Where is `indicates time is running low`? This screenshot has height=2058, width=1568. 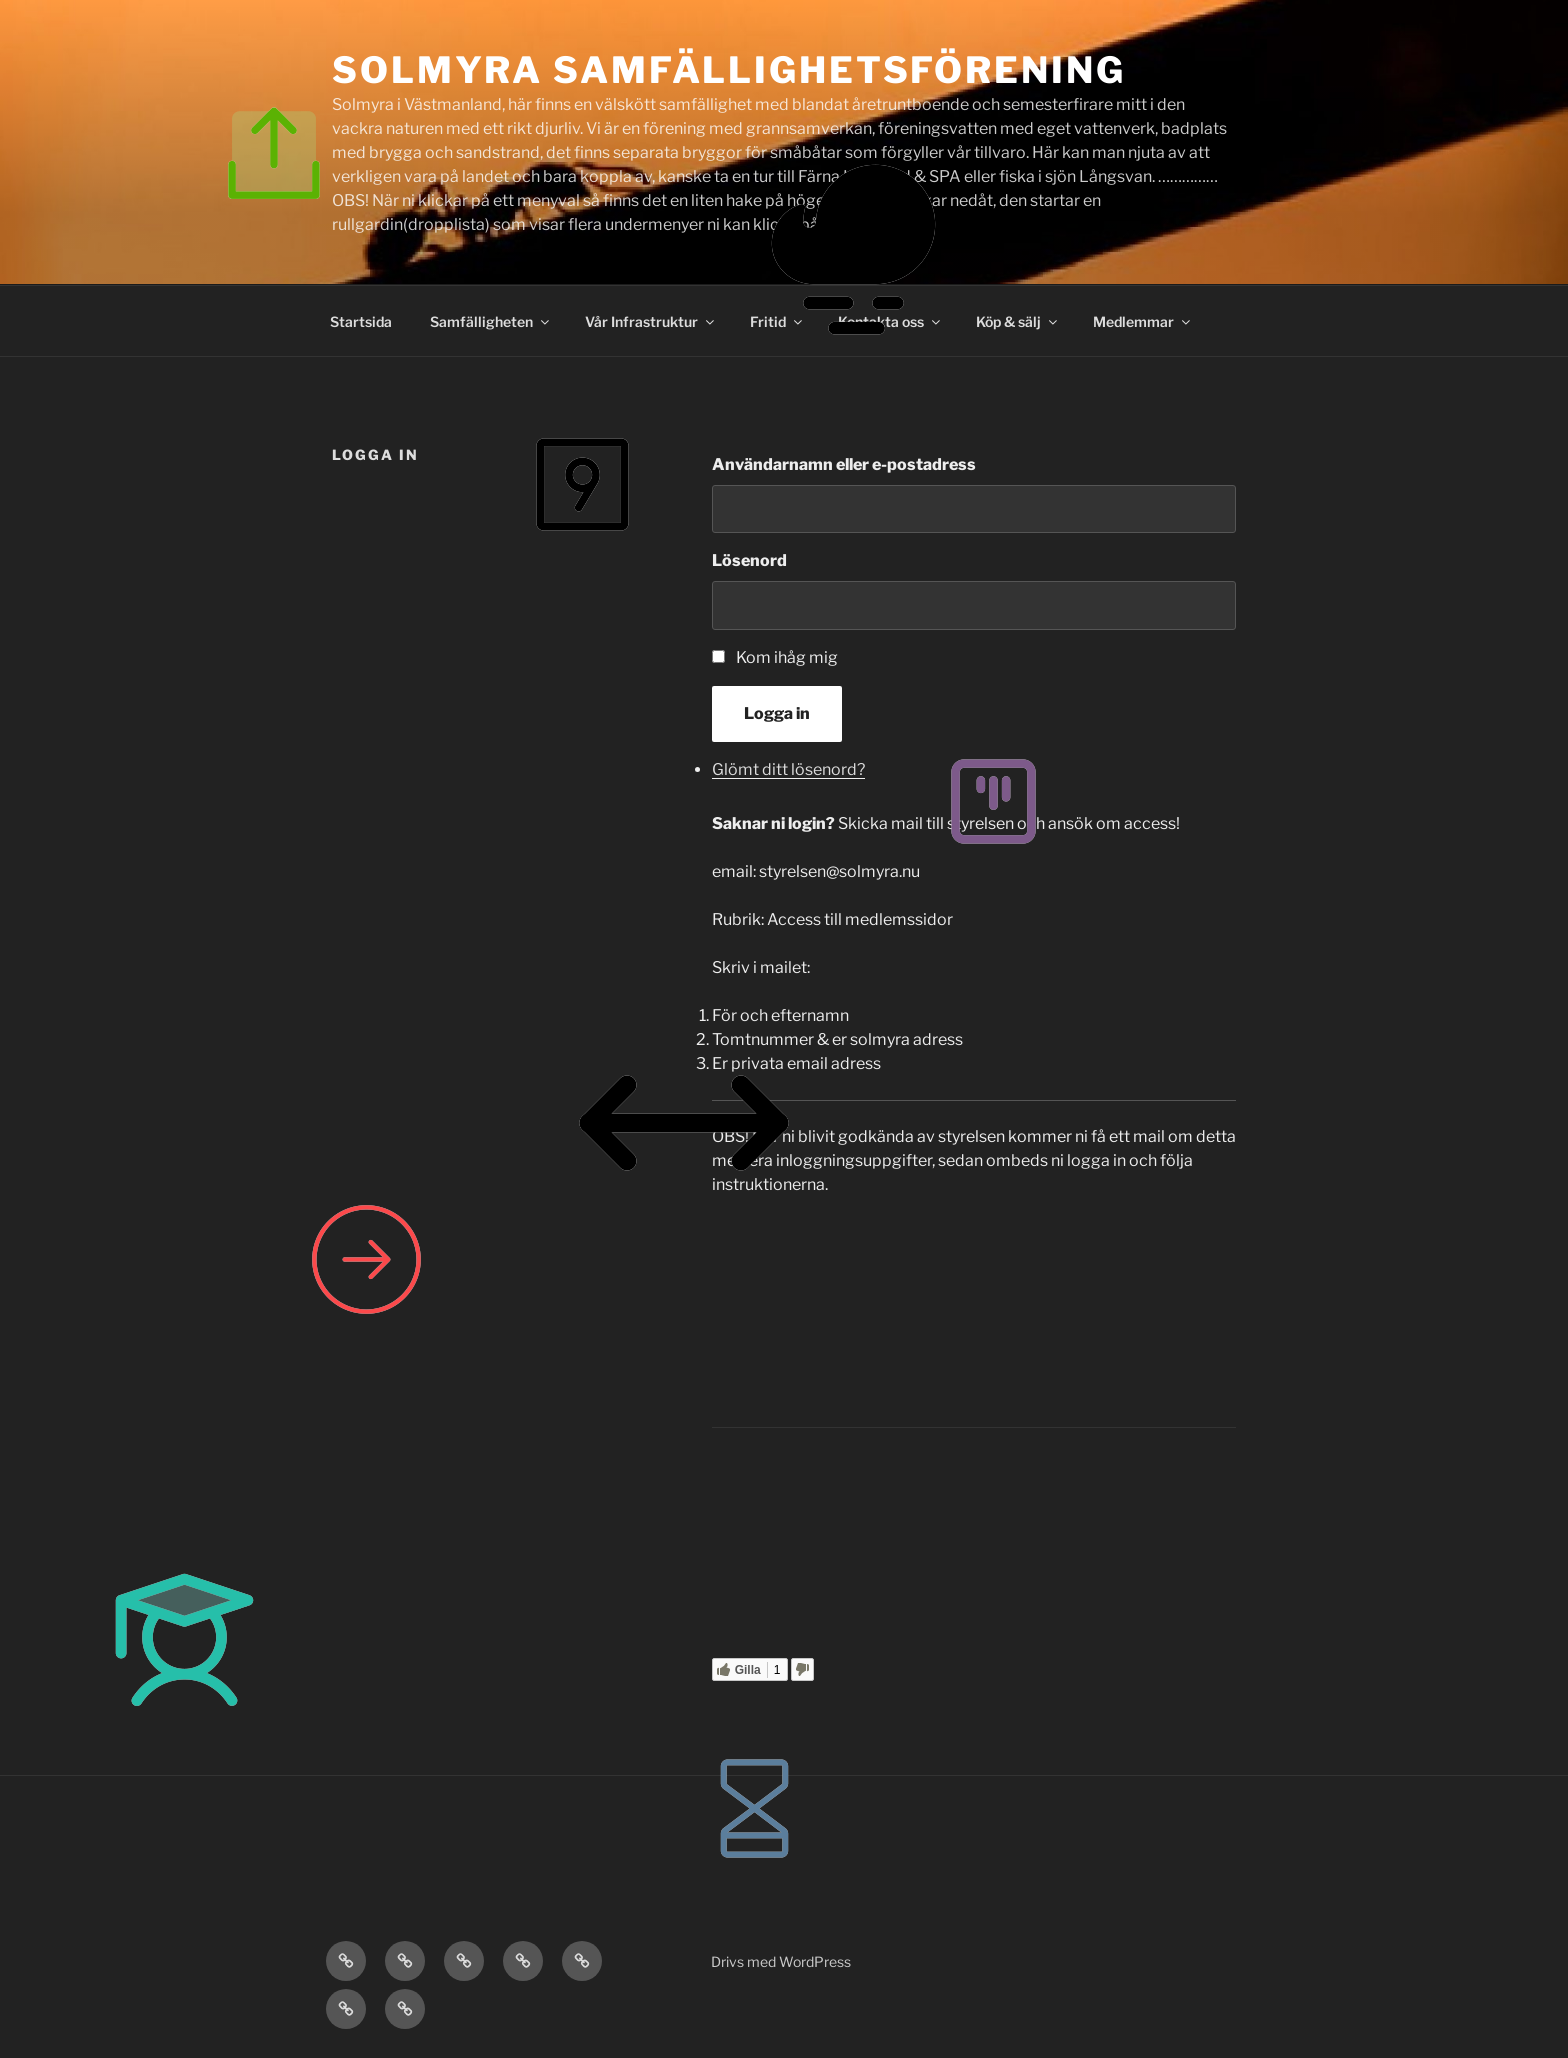
indicates time is running low is located at coordinates (754, 1808).